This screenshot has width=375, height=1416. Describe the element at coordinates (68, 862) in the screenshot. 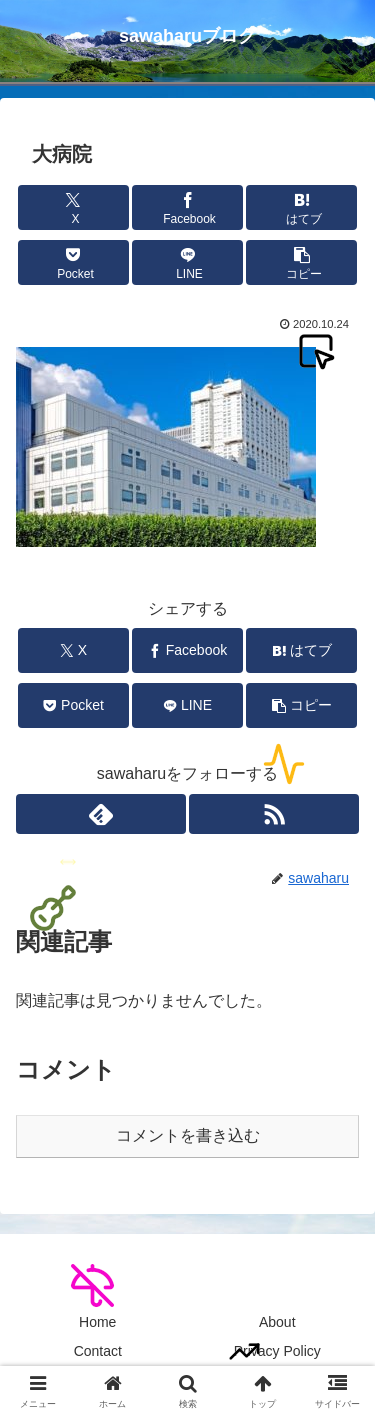

I see `resize element horizontally` at that location.